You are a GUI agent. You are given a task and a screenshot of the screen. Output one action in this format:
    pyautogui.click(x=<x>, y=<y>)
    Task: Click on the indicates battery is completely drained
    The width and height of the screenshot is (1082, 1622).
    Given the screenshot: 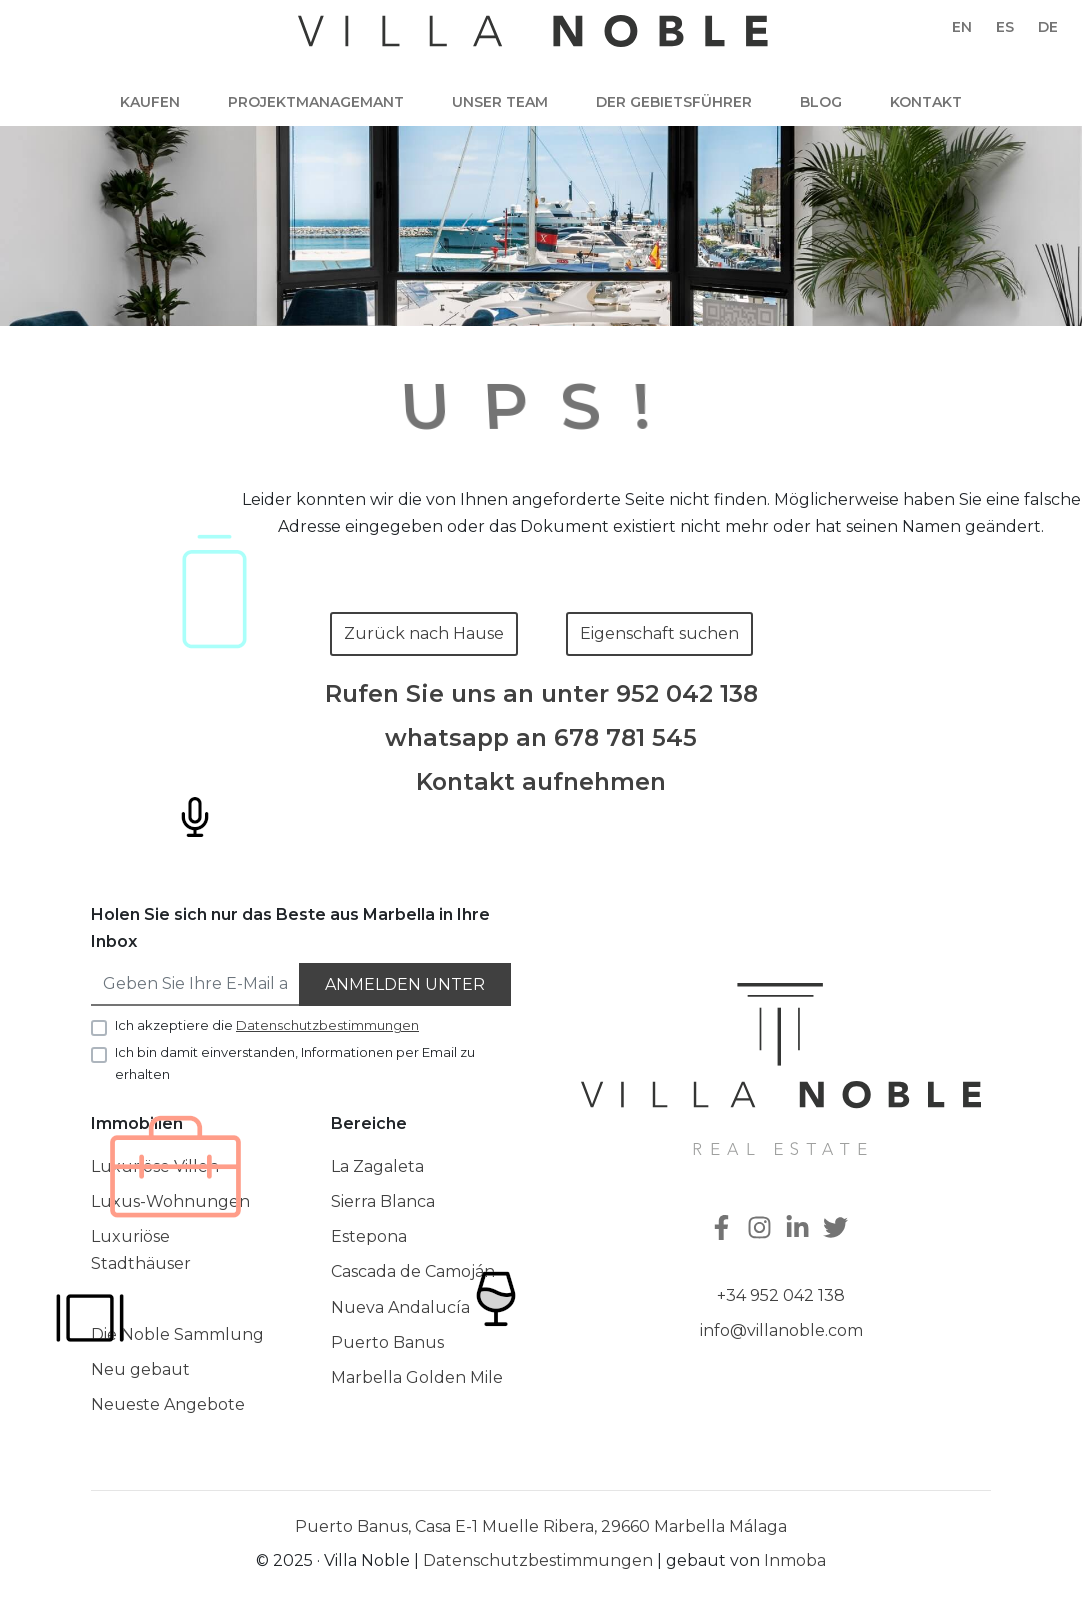 What is the action you would take?
    pyautogui.click(x=214, y=593)
    